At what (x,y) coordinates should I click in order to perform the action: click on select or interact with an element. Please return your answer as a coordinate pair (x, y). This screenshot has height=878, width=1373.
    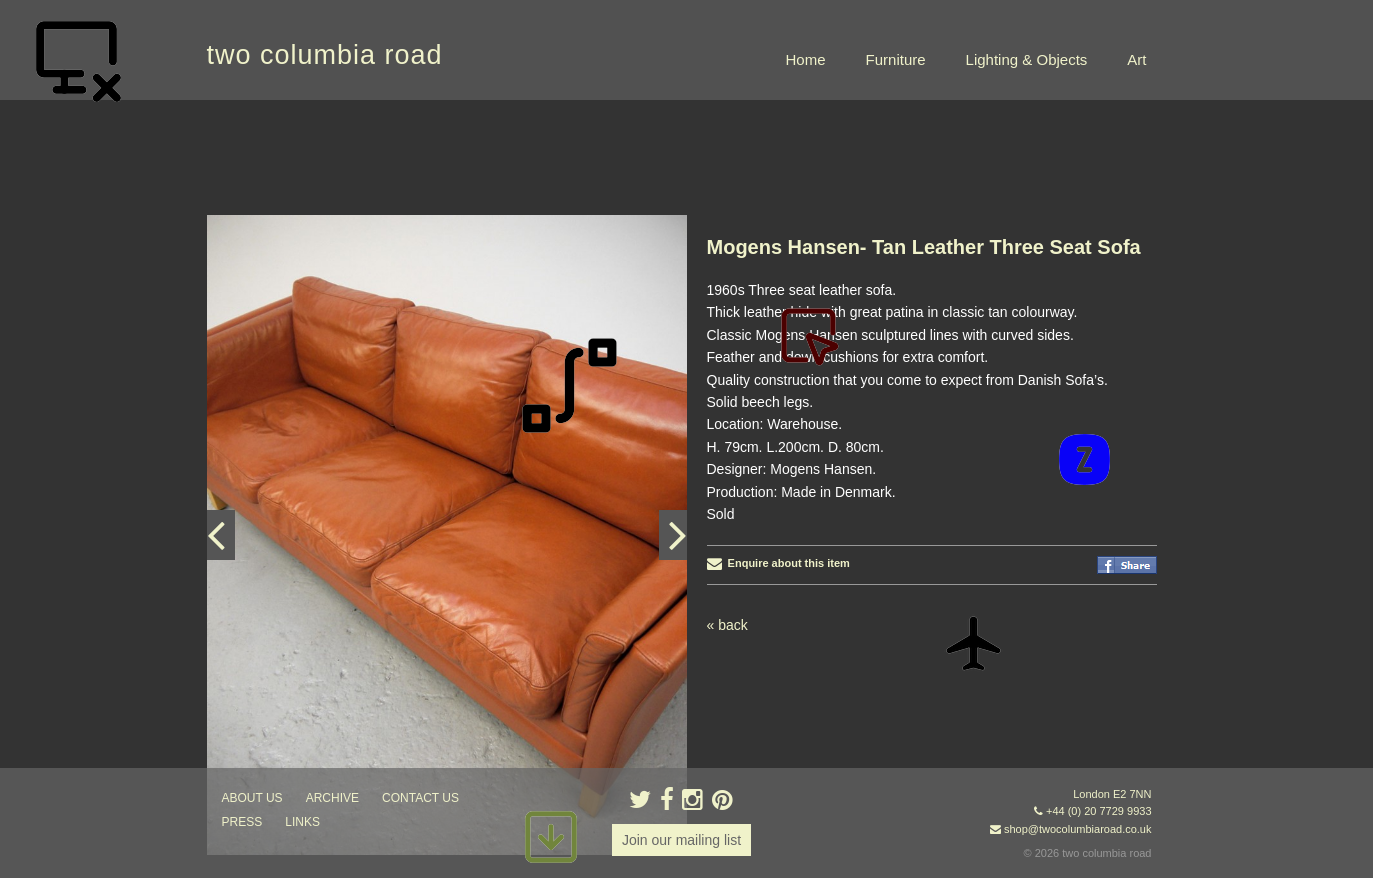
    Looking at the image, I should click on (808, 335).